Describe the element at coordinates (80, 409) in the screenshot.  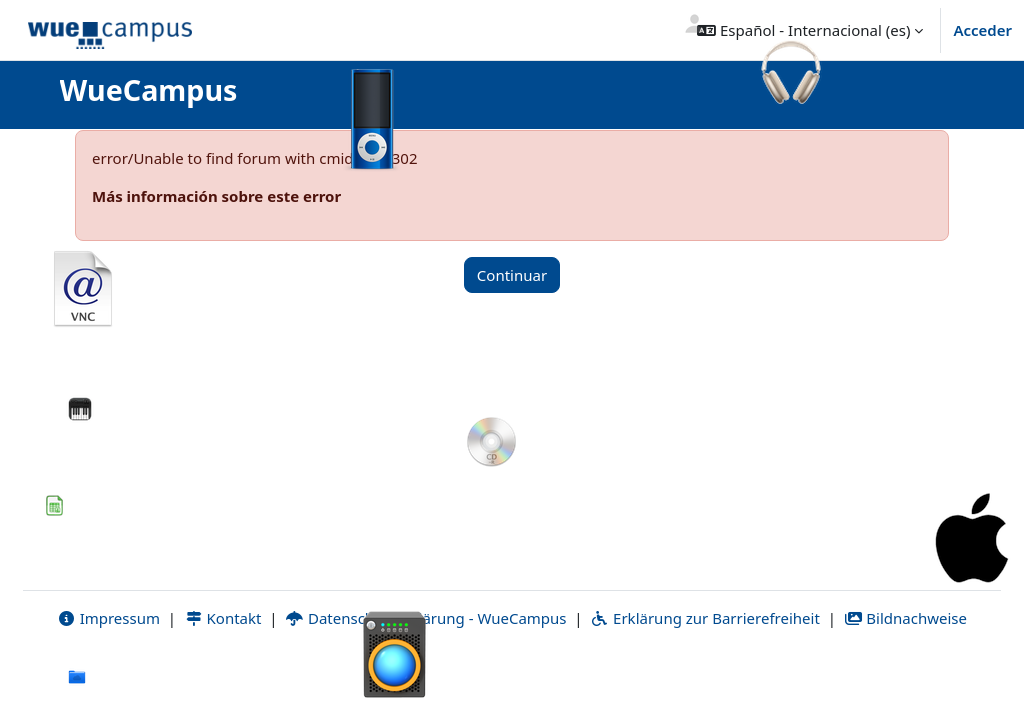
I see `open audio midi setup utility` at that location.